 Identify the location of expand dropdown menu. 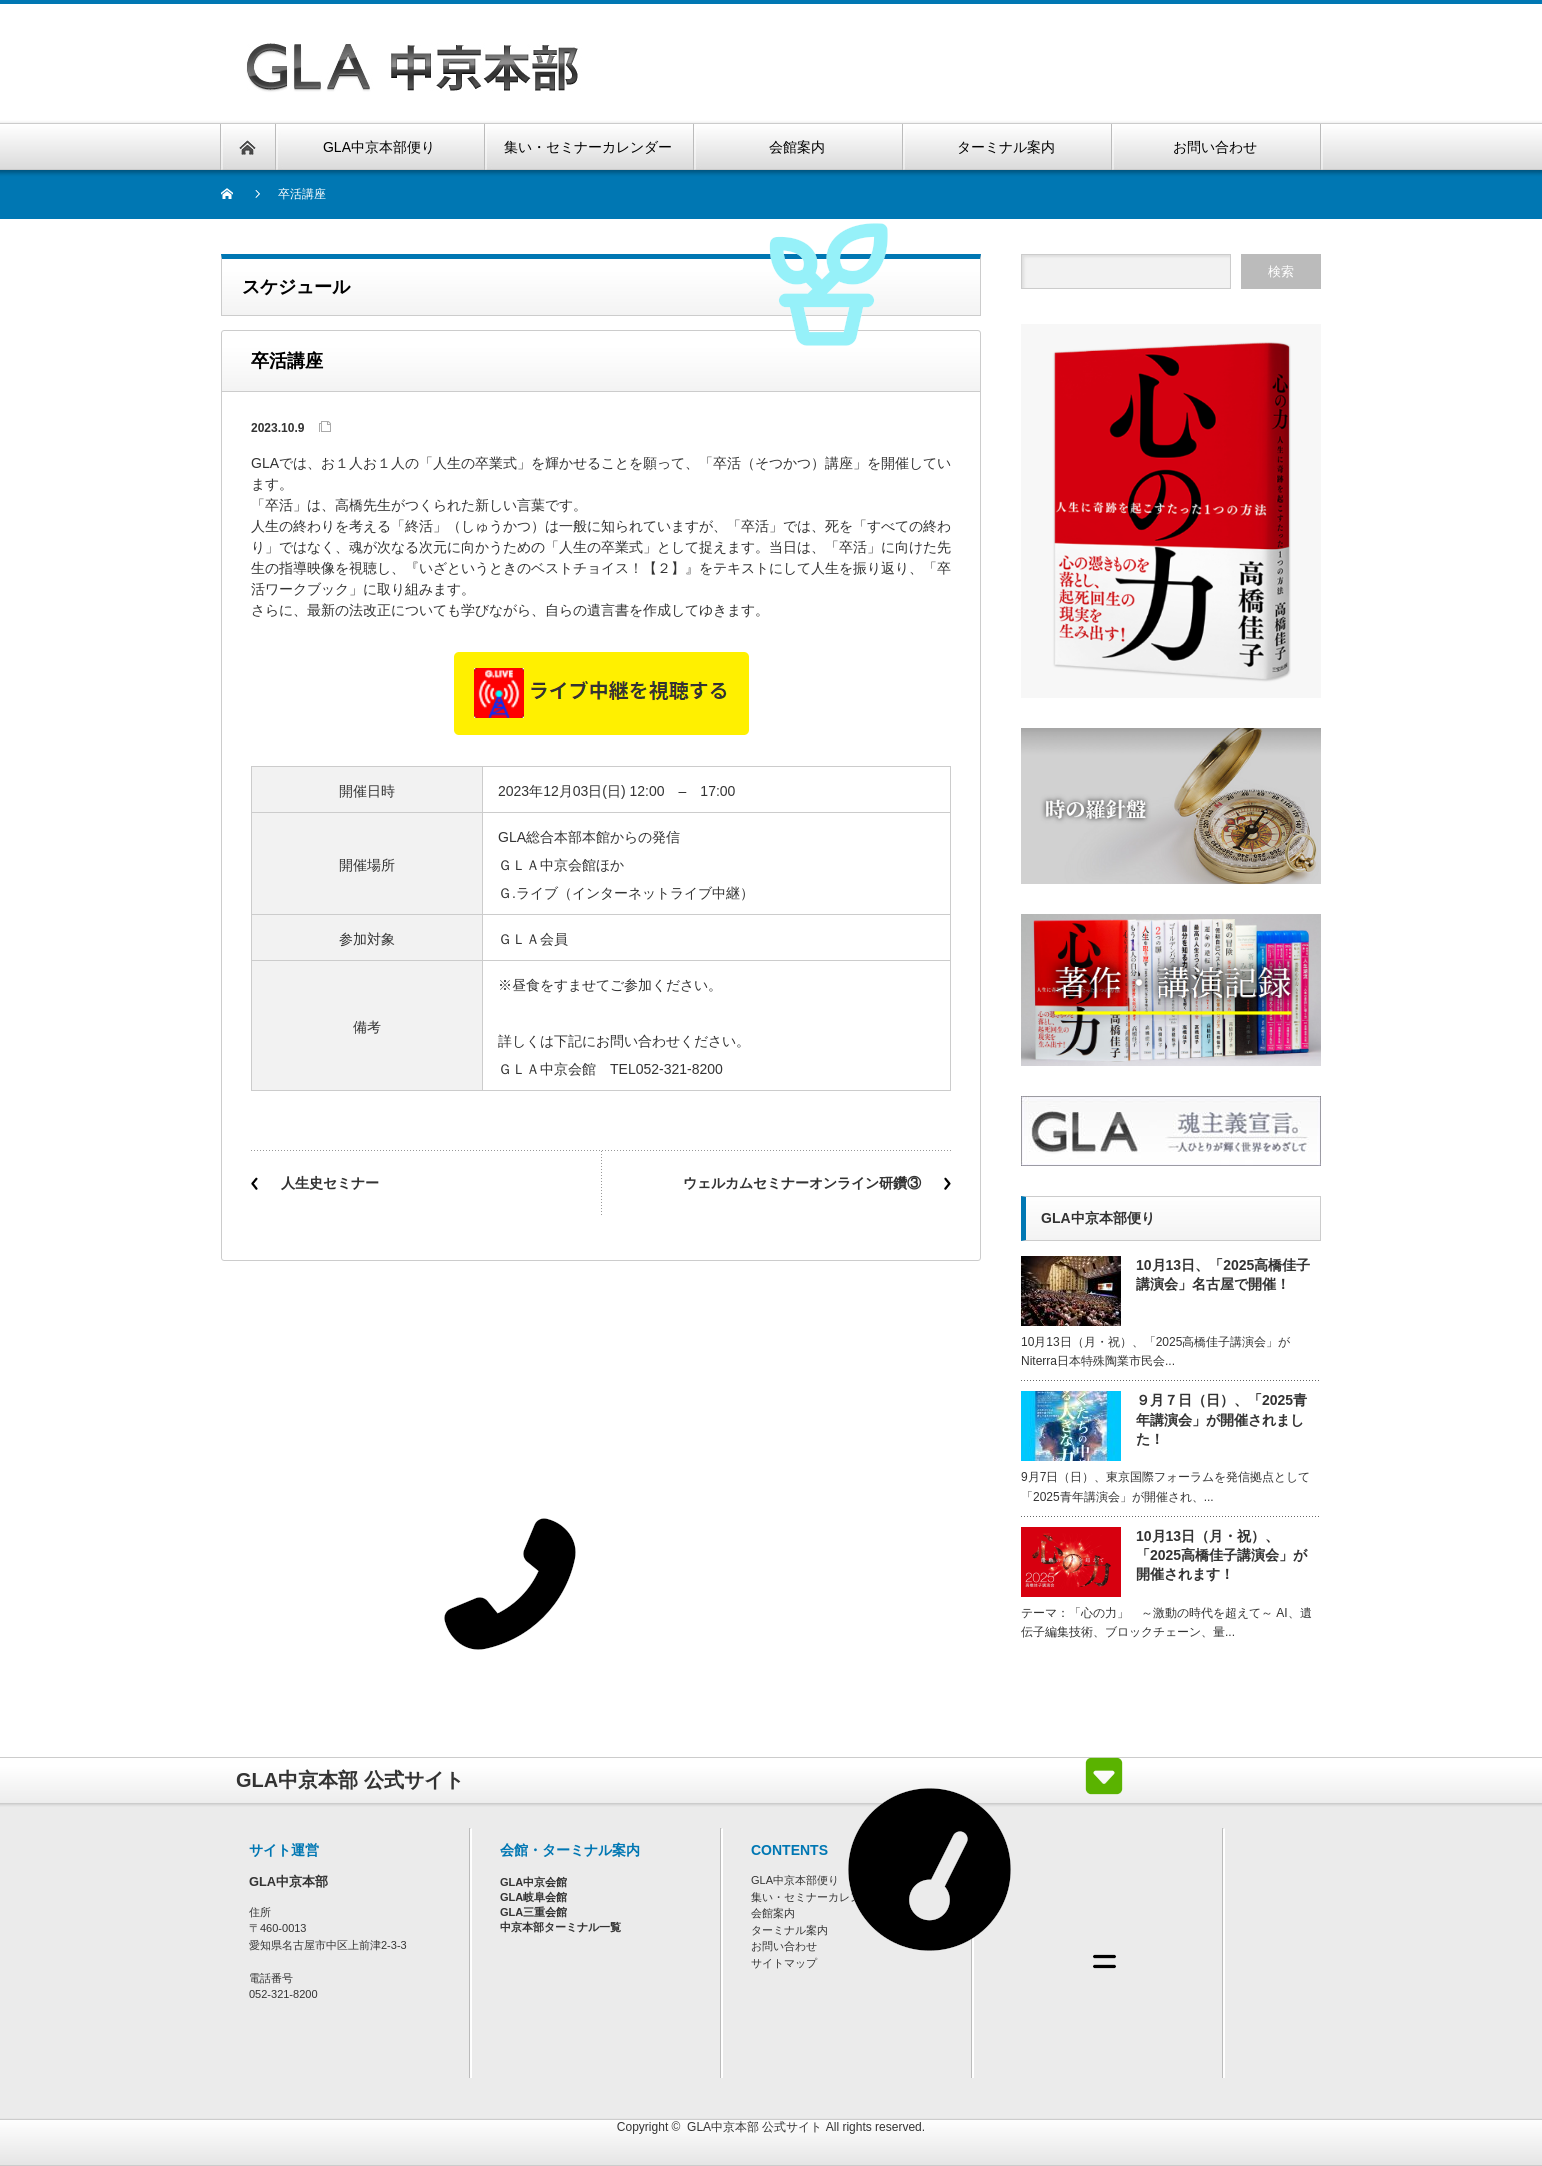
(1104, 1776).